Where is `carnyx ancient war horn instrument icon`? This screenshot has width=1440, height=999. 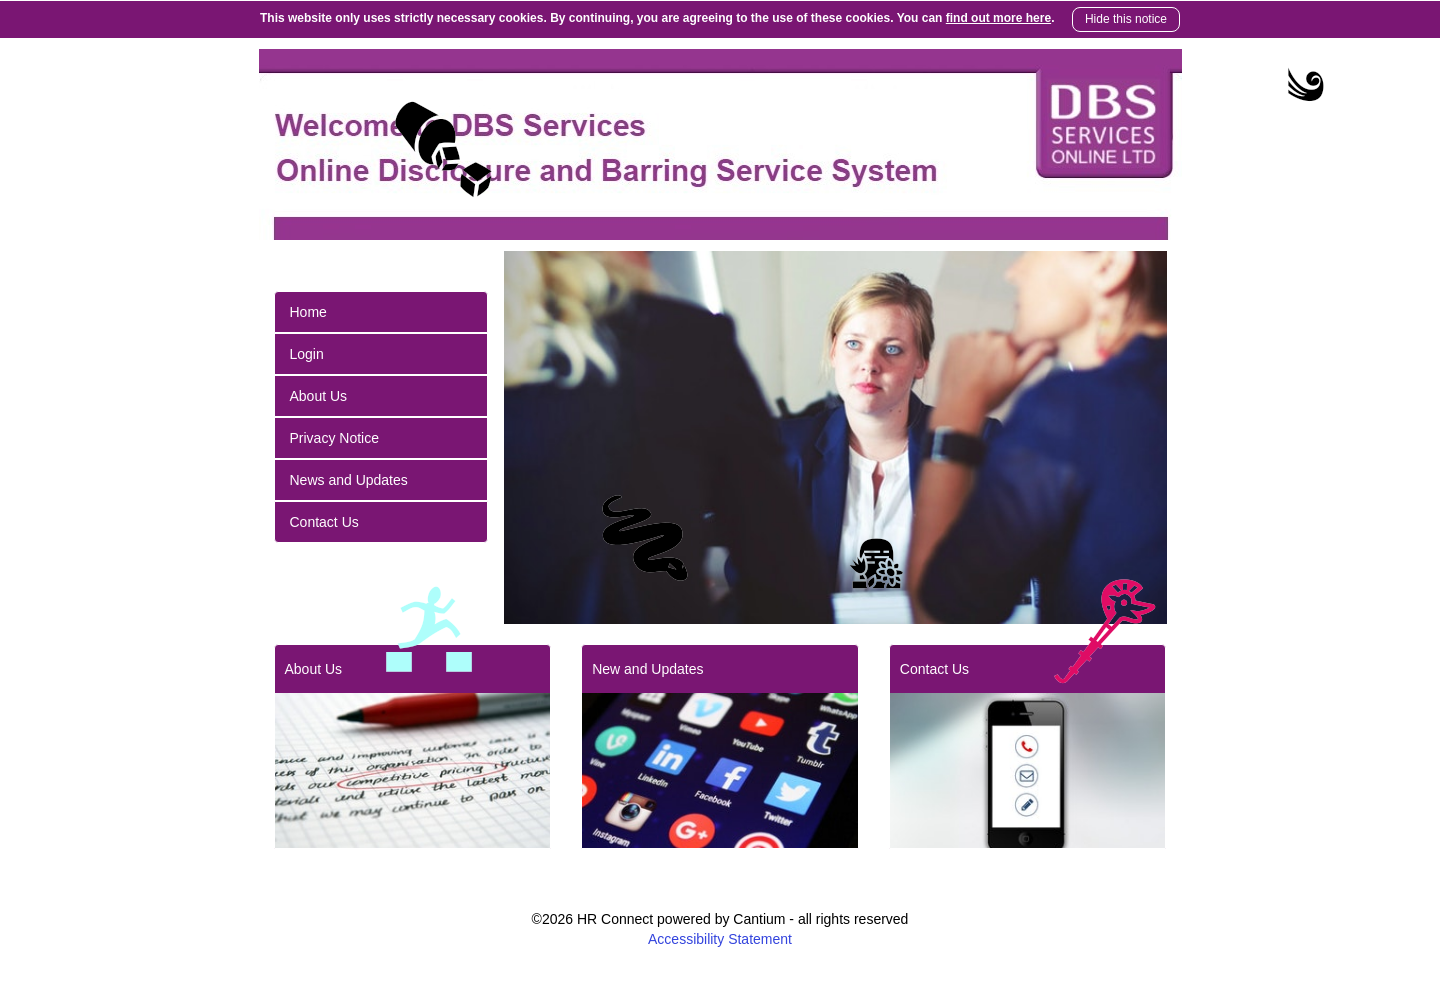
carnyx ancient war horn instrument icon is located at coordinates (1102, 631).